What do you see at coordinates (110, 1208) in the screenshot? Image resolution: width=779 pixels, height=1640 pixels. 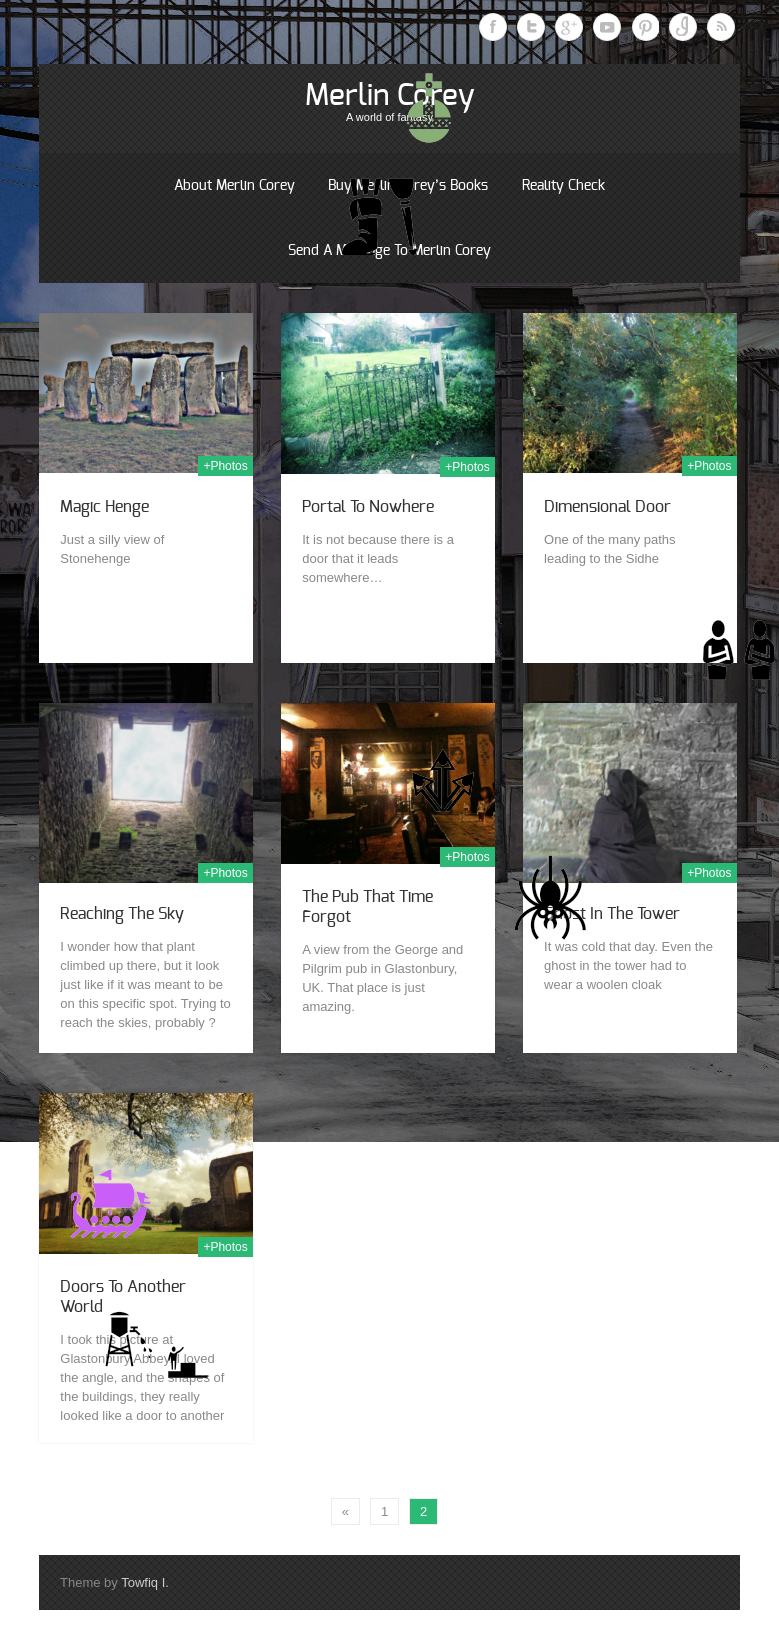 I see `viking ship or drakkar game element` at bounding box center [110, 1208].